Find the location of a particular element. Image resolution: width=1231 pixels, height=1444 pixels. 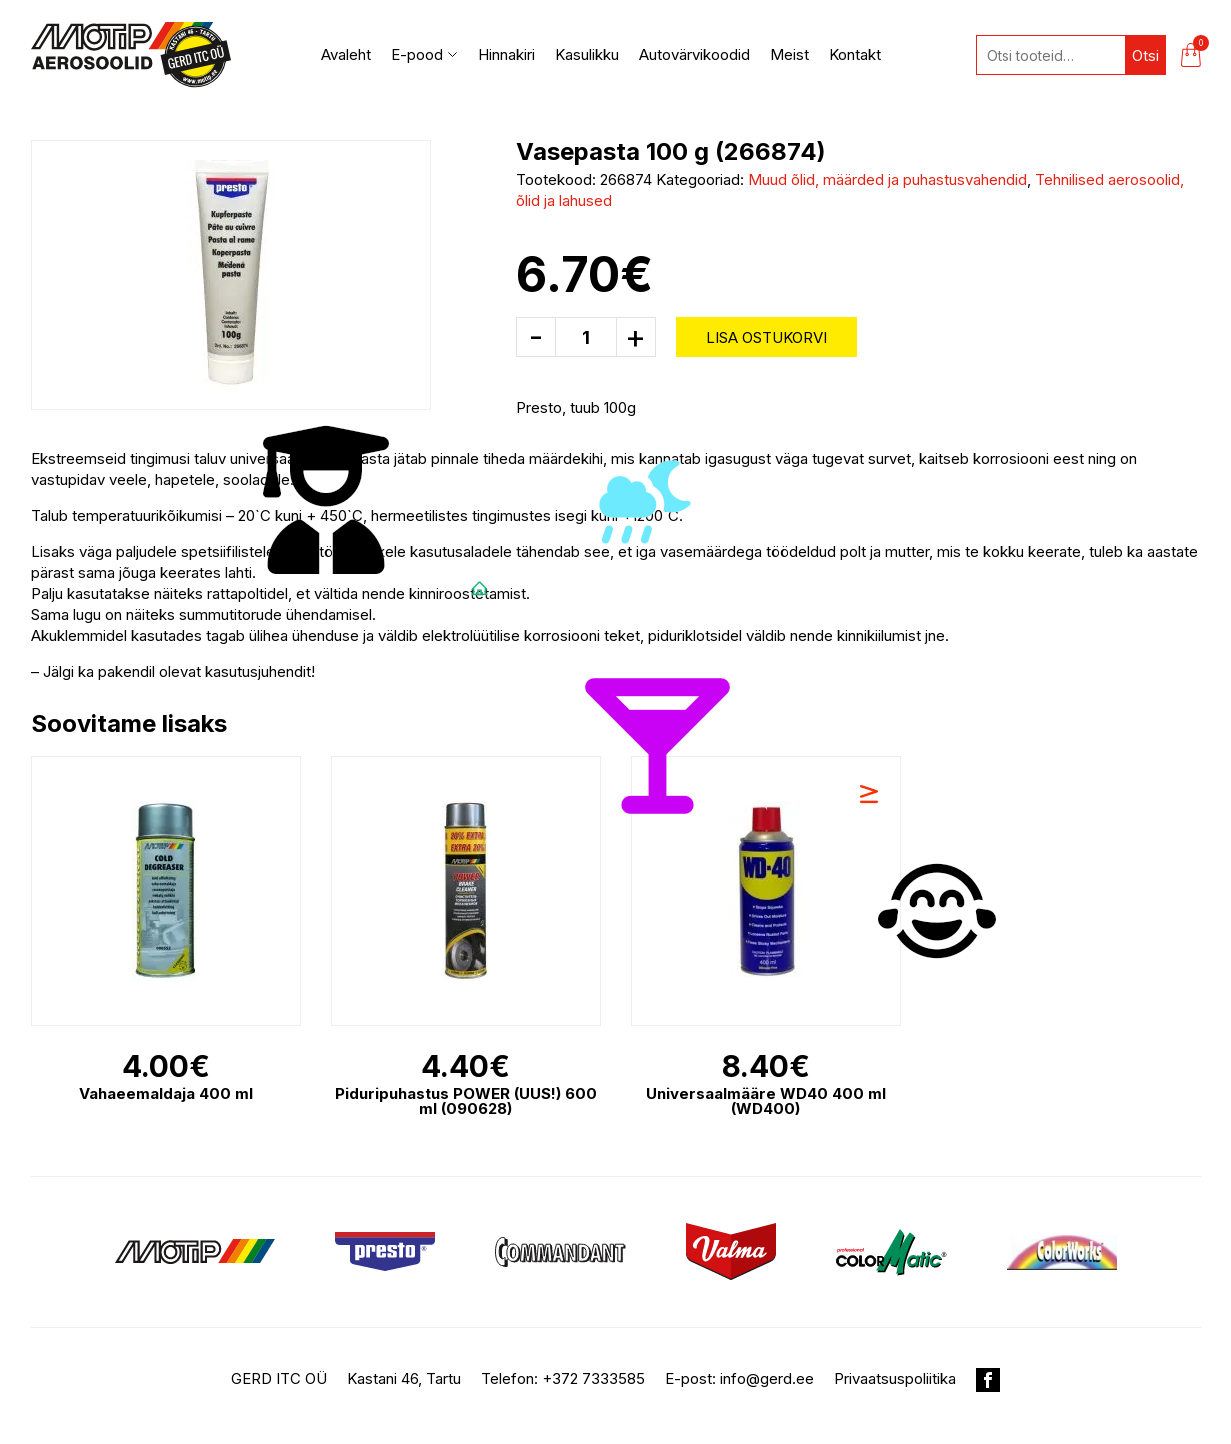

view student or graduate profile is located at coordinates (326, 502).